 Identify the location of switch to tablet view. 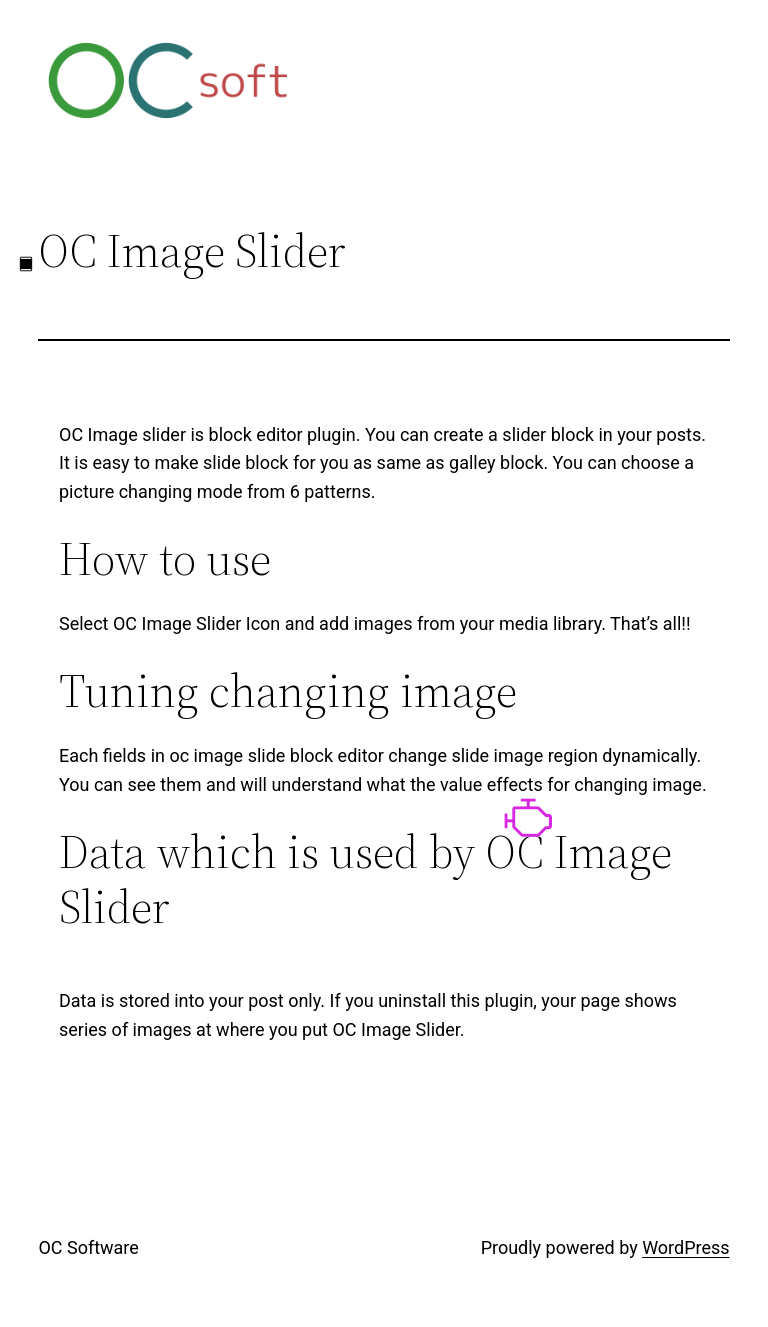
(26, 264).